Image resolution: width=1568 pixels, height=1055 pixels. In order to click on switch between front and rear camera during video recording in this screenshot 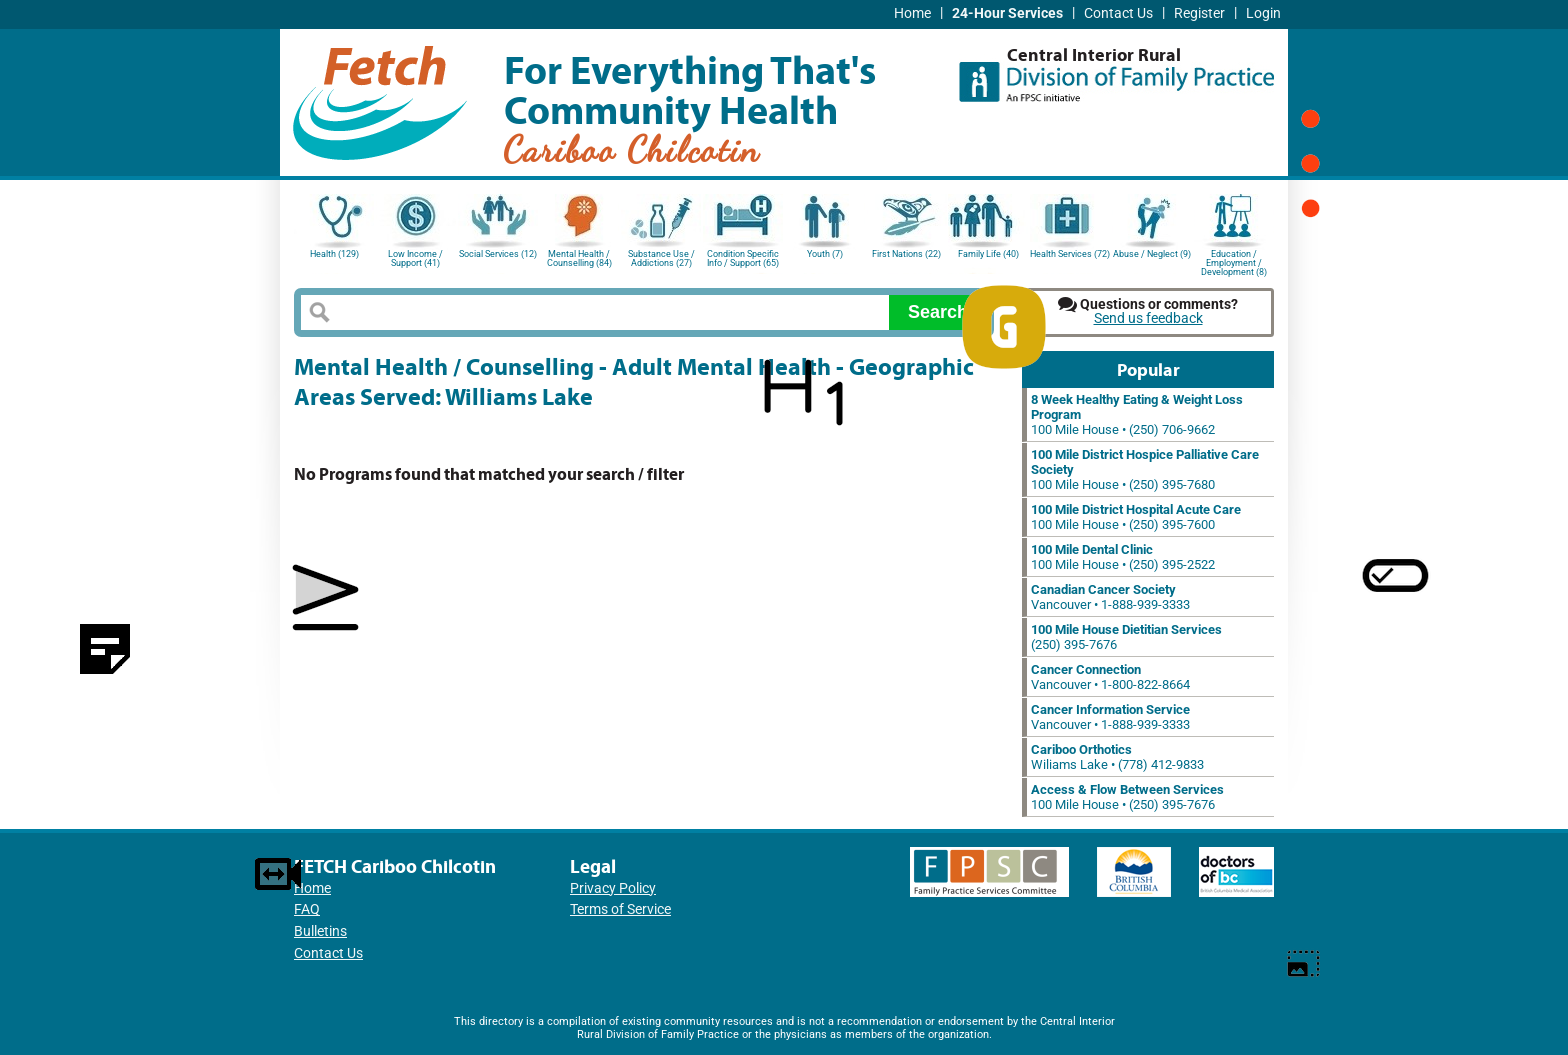, I will do `click(278, 874)`.